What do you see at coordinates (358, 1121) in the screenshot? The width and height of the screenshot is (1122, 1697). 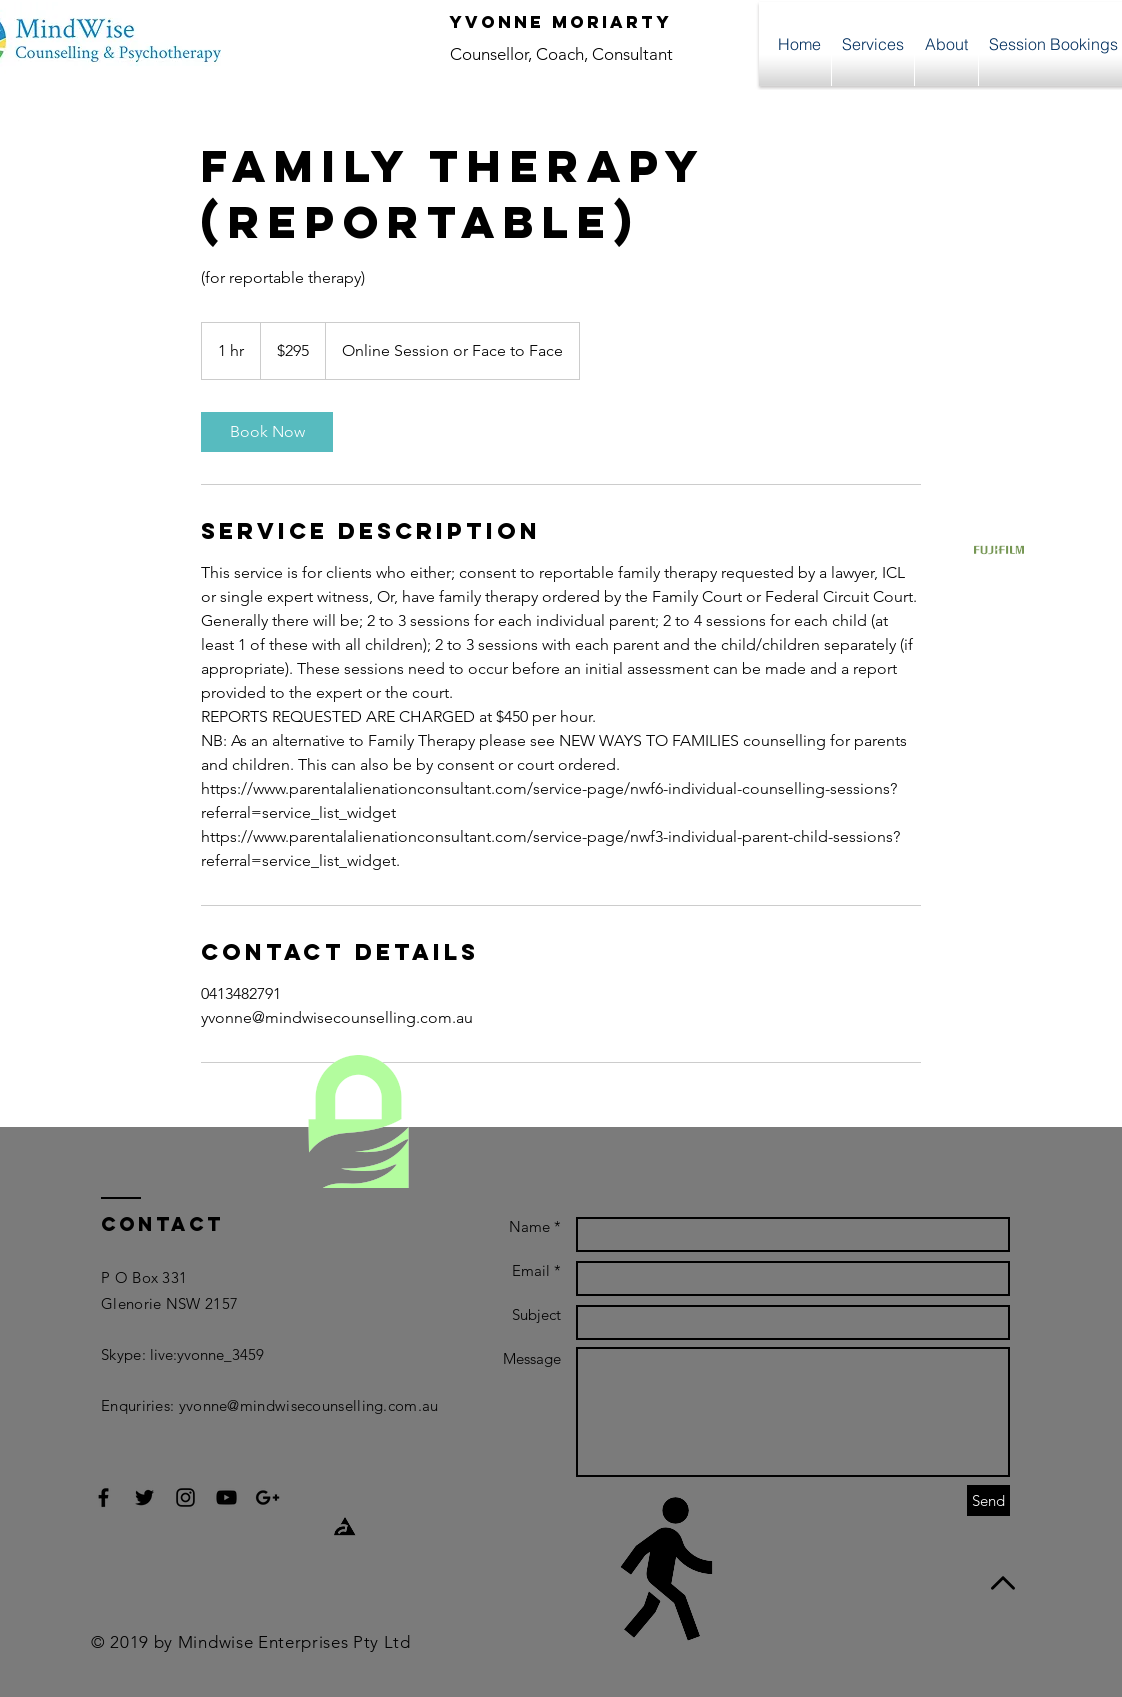 I see `gnu privacy guard (gpg) encryption software logo` at bounding box center [358, 1121].